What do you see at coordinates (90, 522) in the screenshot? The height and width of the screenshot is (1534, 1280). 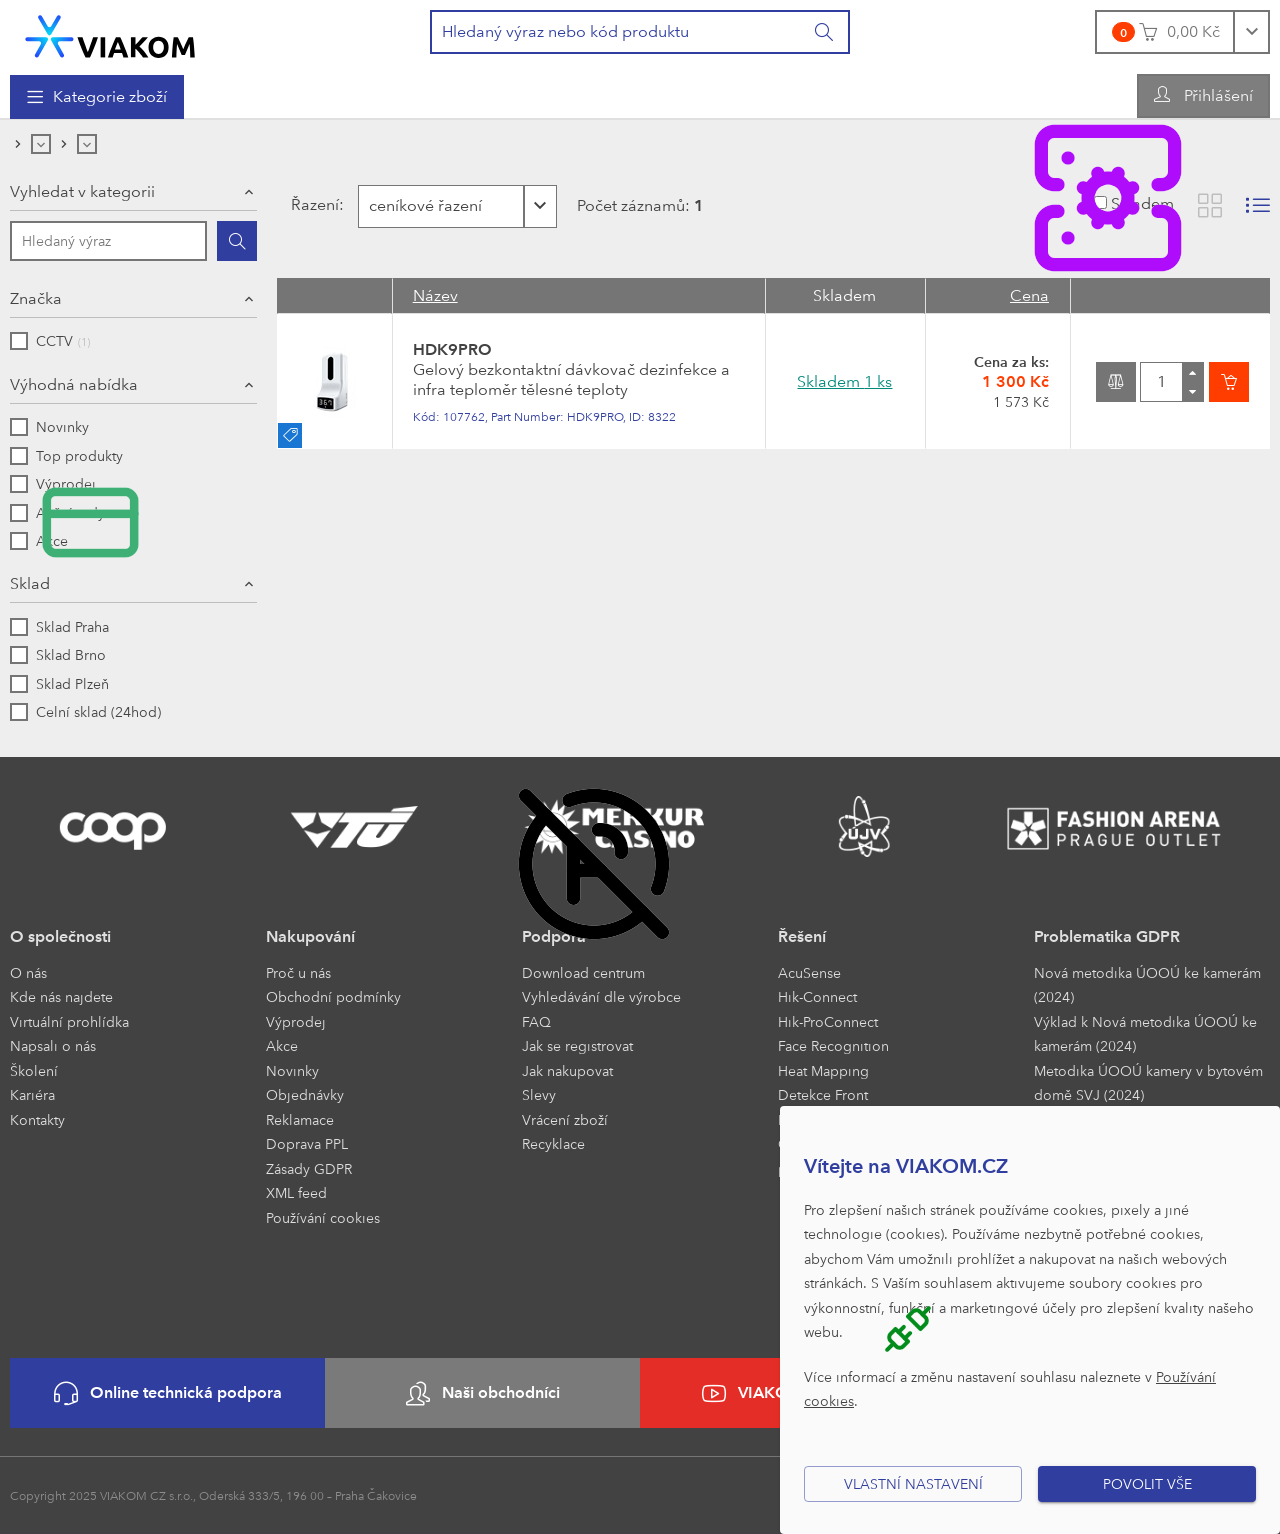 I see `manage payment methods` at bounding box center [90, 522].